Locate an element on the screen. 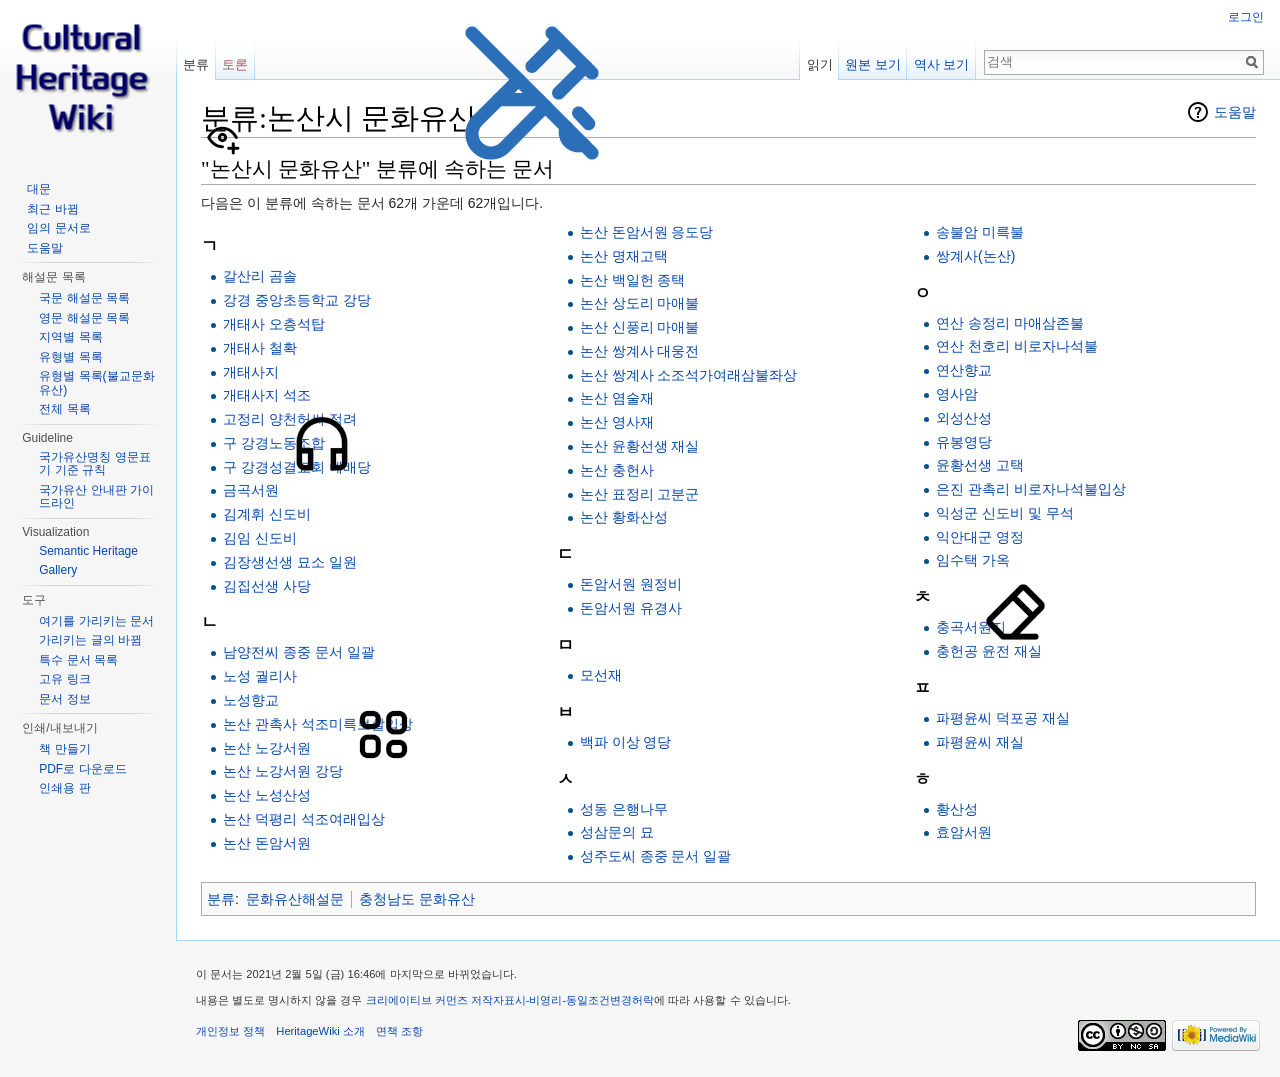  disable or stop testing functionality is located at coordinates (532, 93).